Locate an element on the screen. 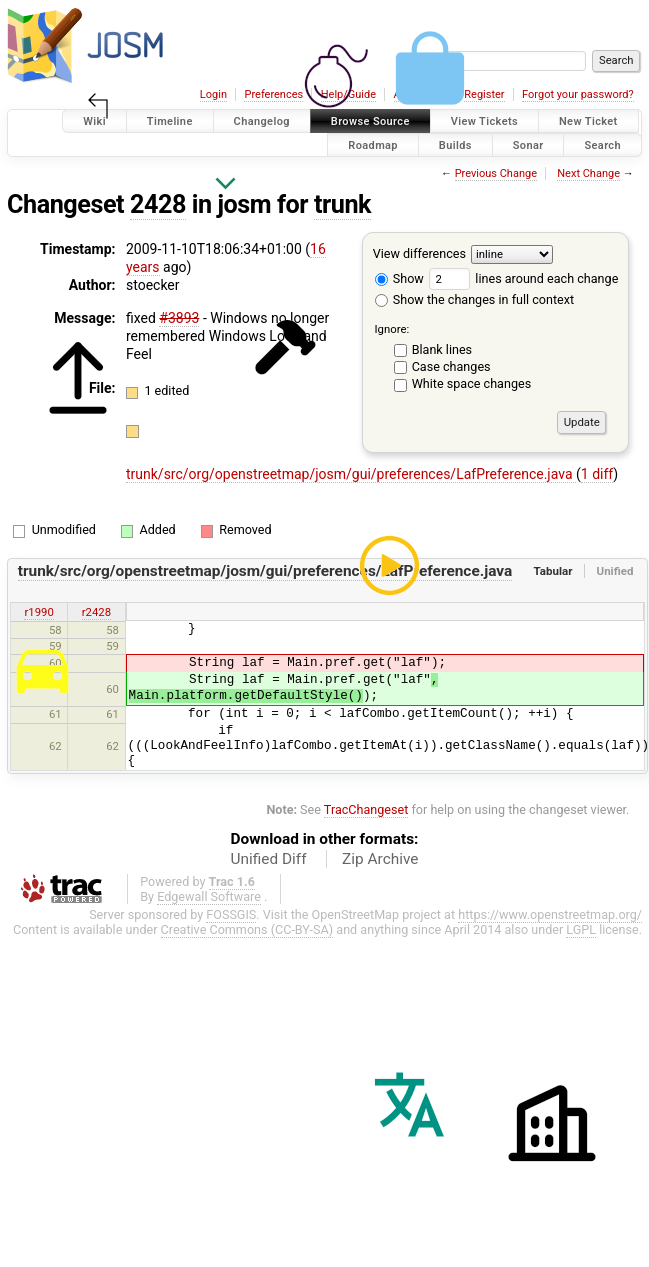 The image size is (649, 1267). change language settings is located at coordinates (409, 1104).